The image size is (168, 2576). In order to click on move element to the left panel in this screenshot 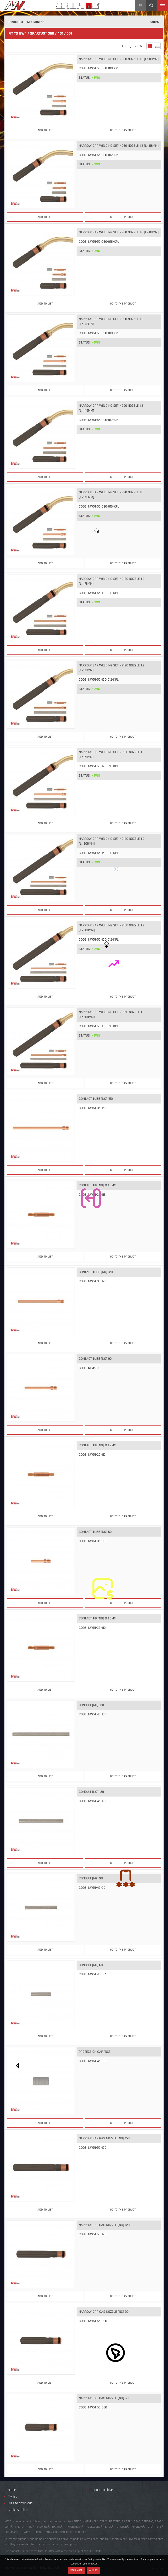, I will do `click(91, 1198)`.